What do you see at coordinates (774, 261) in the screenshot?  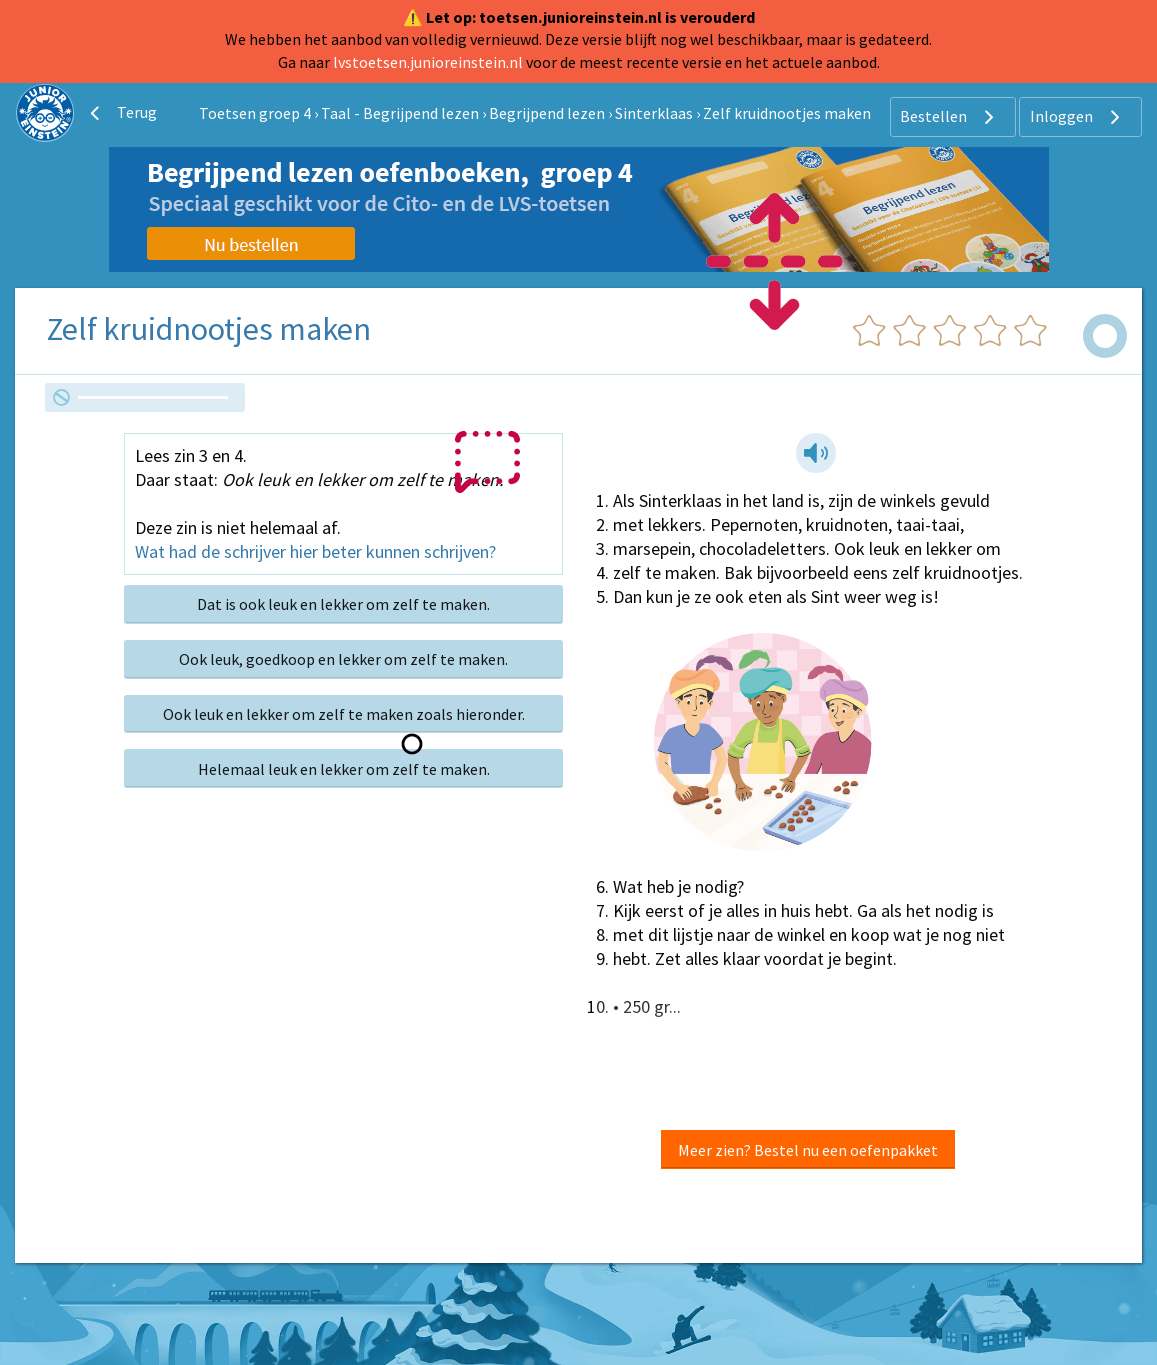 I see `expand collapsed content vertically` at bounding box center [774, 261].